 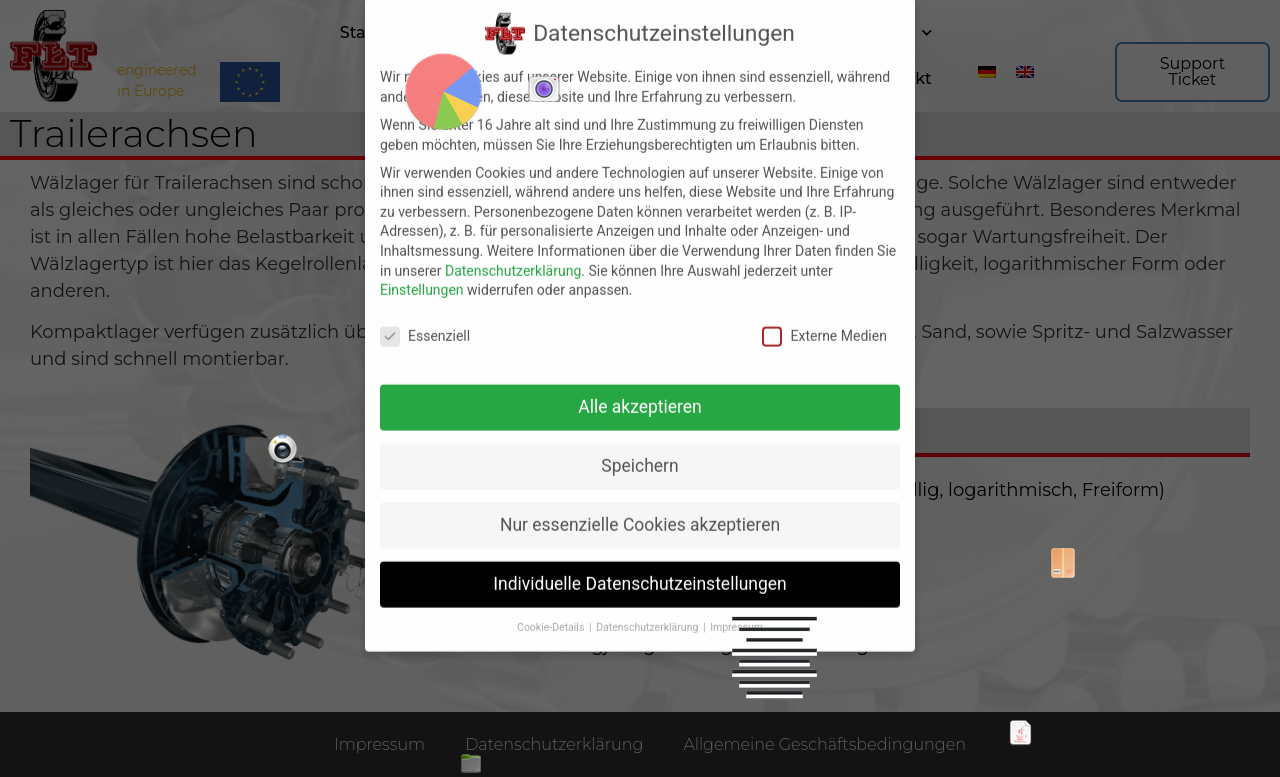 I want to click on open disk usage analyzer, so click(x=443, y=91).